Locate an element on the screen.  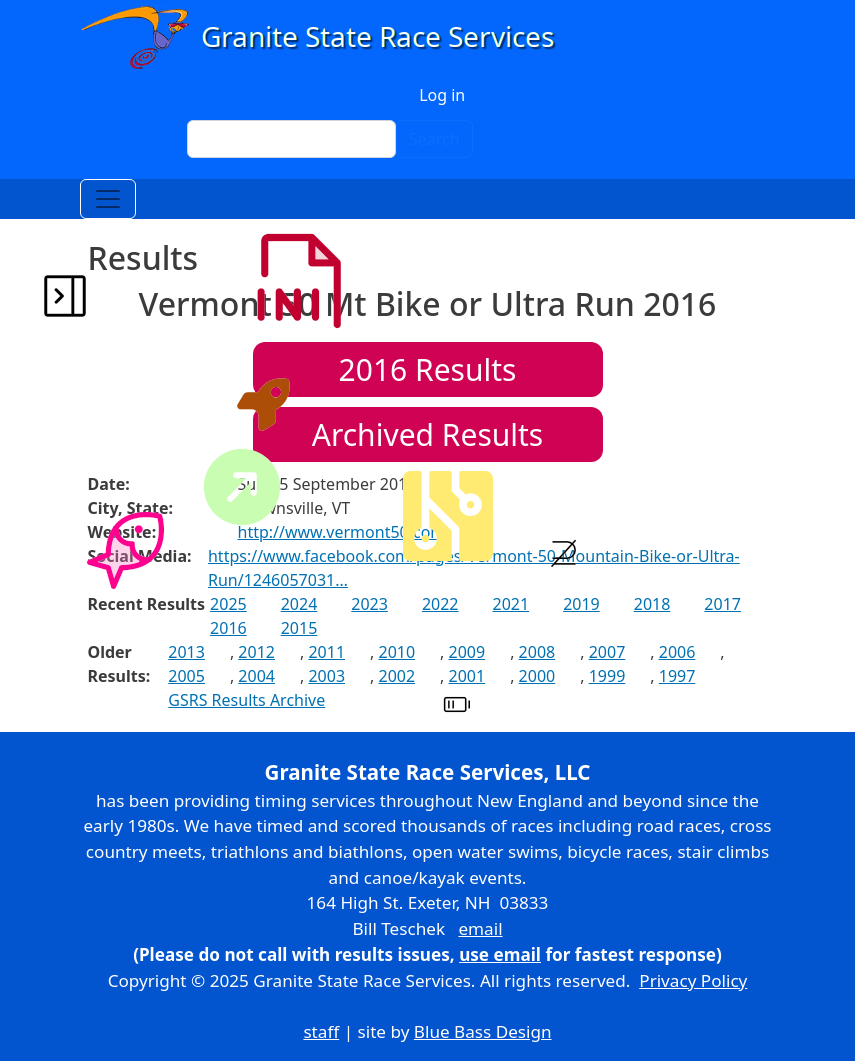
indicates "not superset of" mathematical relationship is located at coordinates (563, 553).